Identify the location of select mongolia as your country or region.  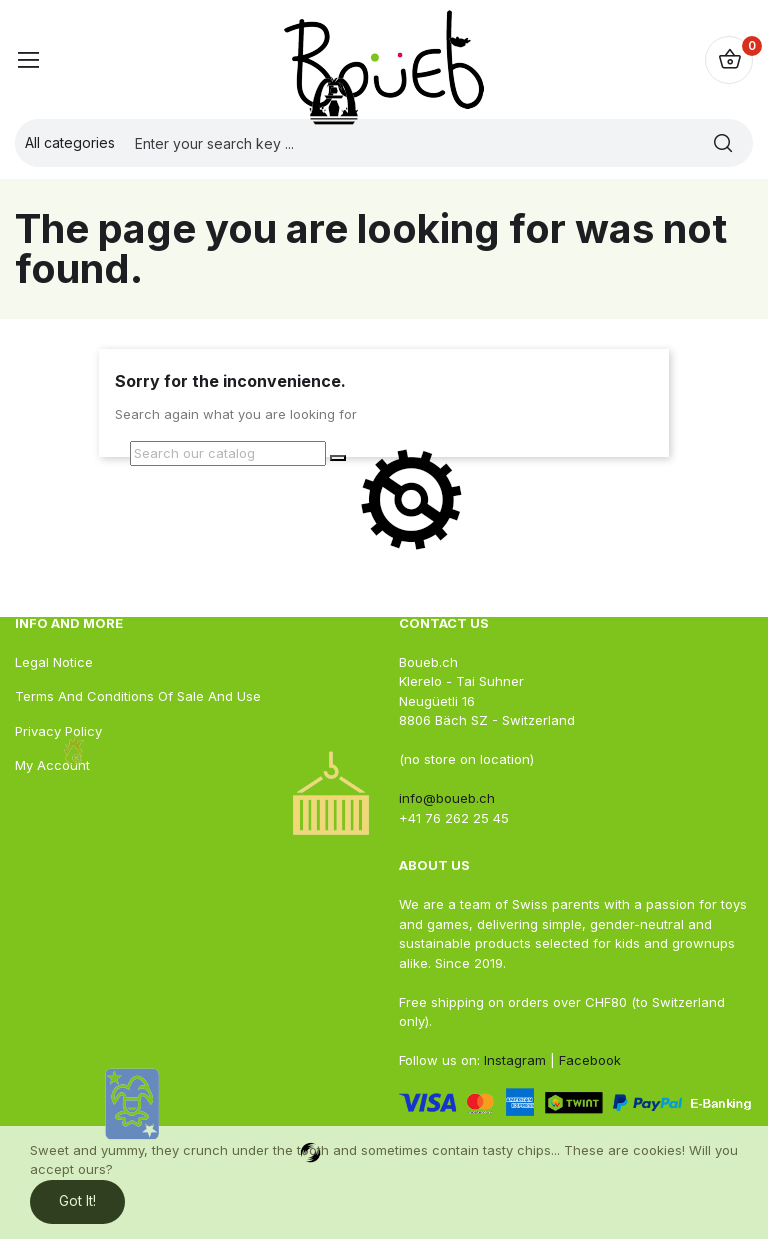
(460, 42).